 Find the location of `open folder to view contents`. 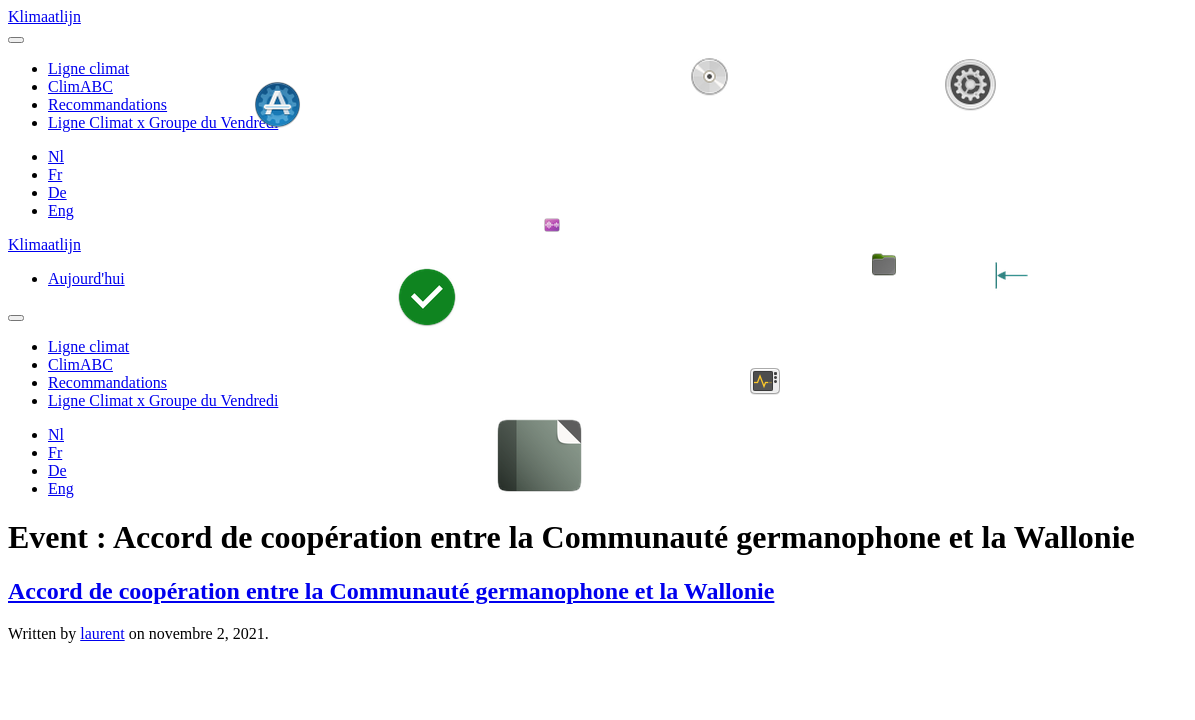

open folder to view contents is located at coordinates (884, 264).